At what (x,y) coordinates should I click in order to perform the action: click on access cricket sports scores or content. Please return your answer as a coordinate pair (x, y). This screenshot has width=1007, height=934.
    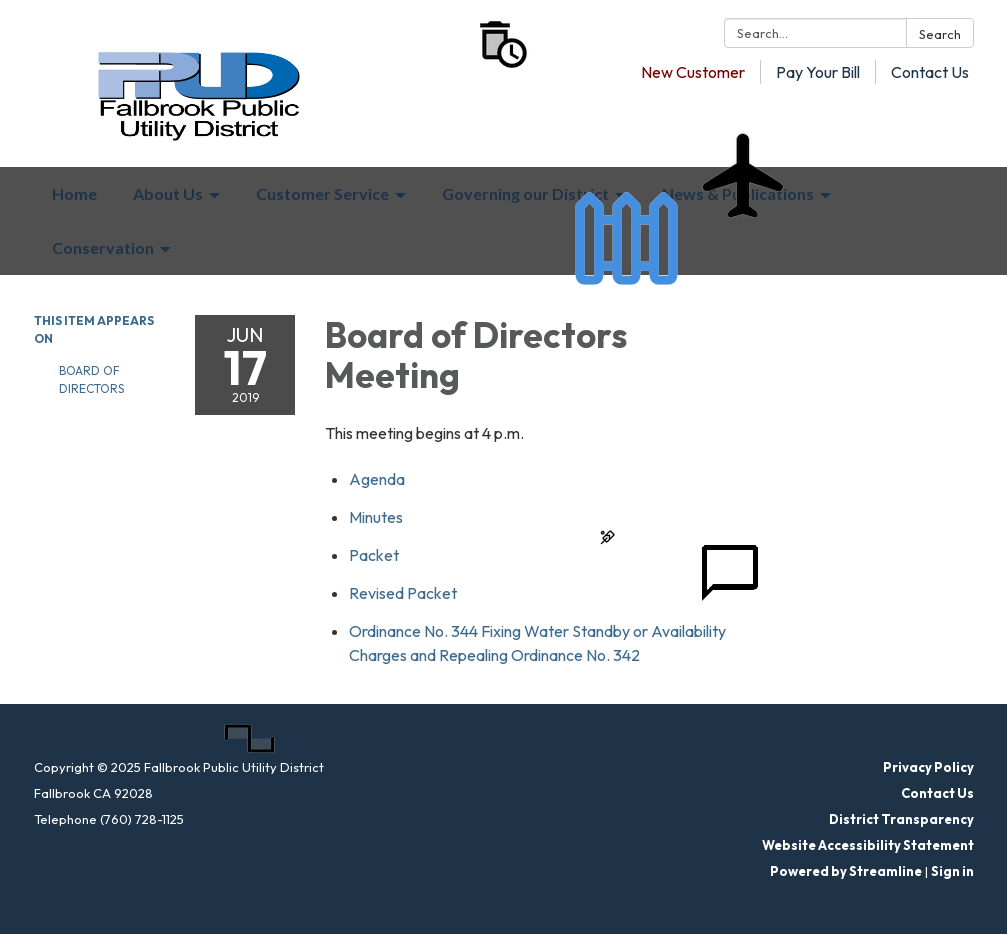
    Looking at the image, I should click on (607, 537).